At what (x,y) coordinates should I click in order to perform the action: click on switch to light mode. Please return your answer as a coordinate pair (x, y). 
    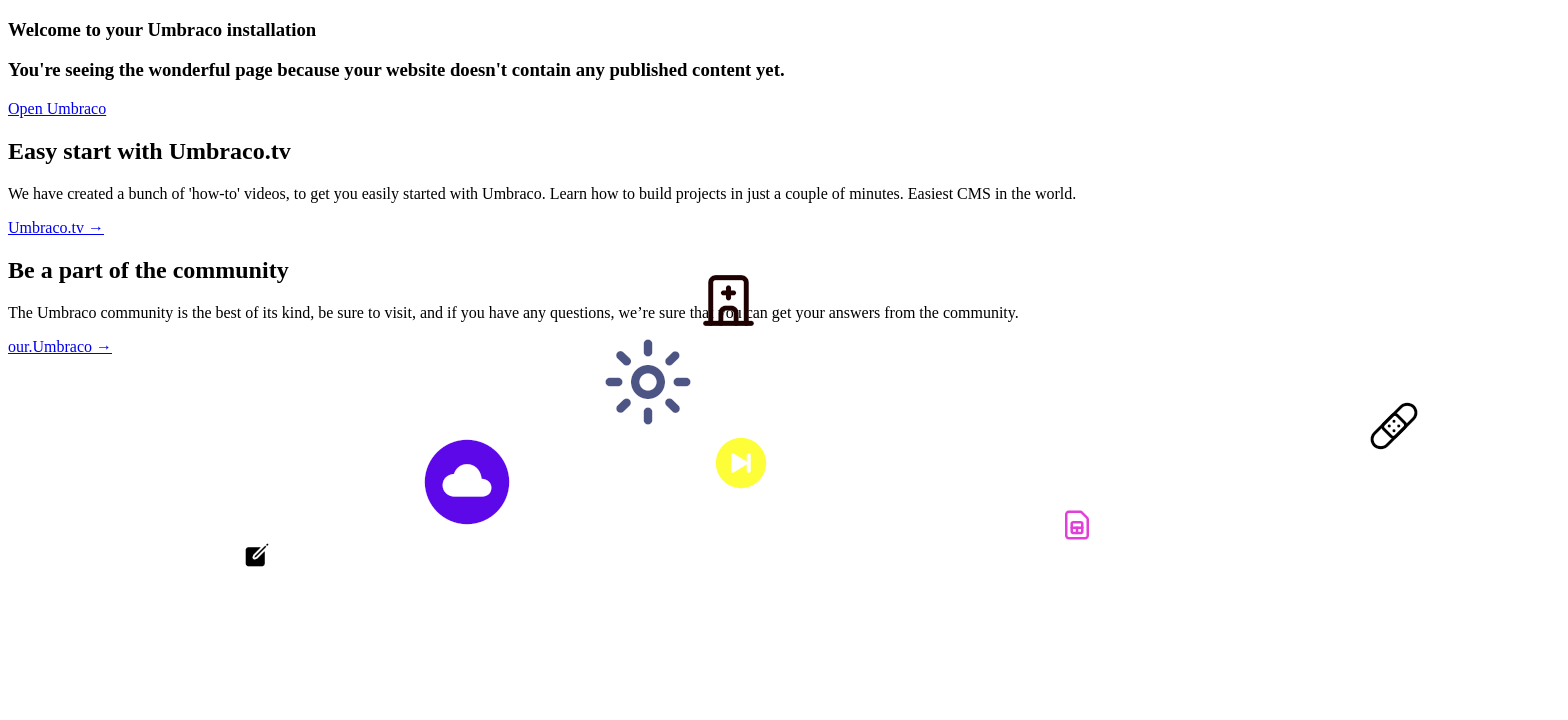
    Looking at the image, I should click on (648, 382).